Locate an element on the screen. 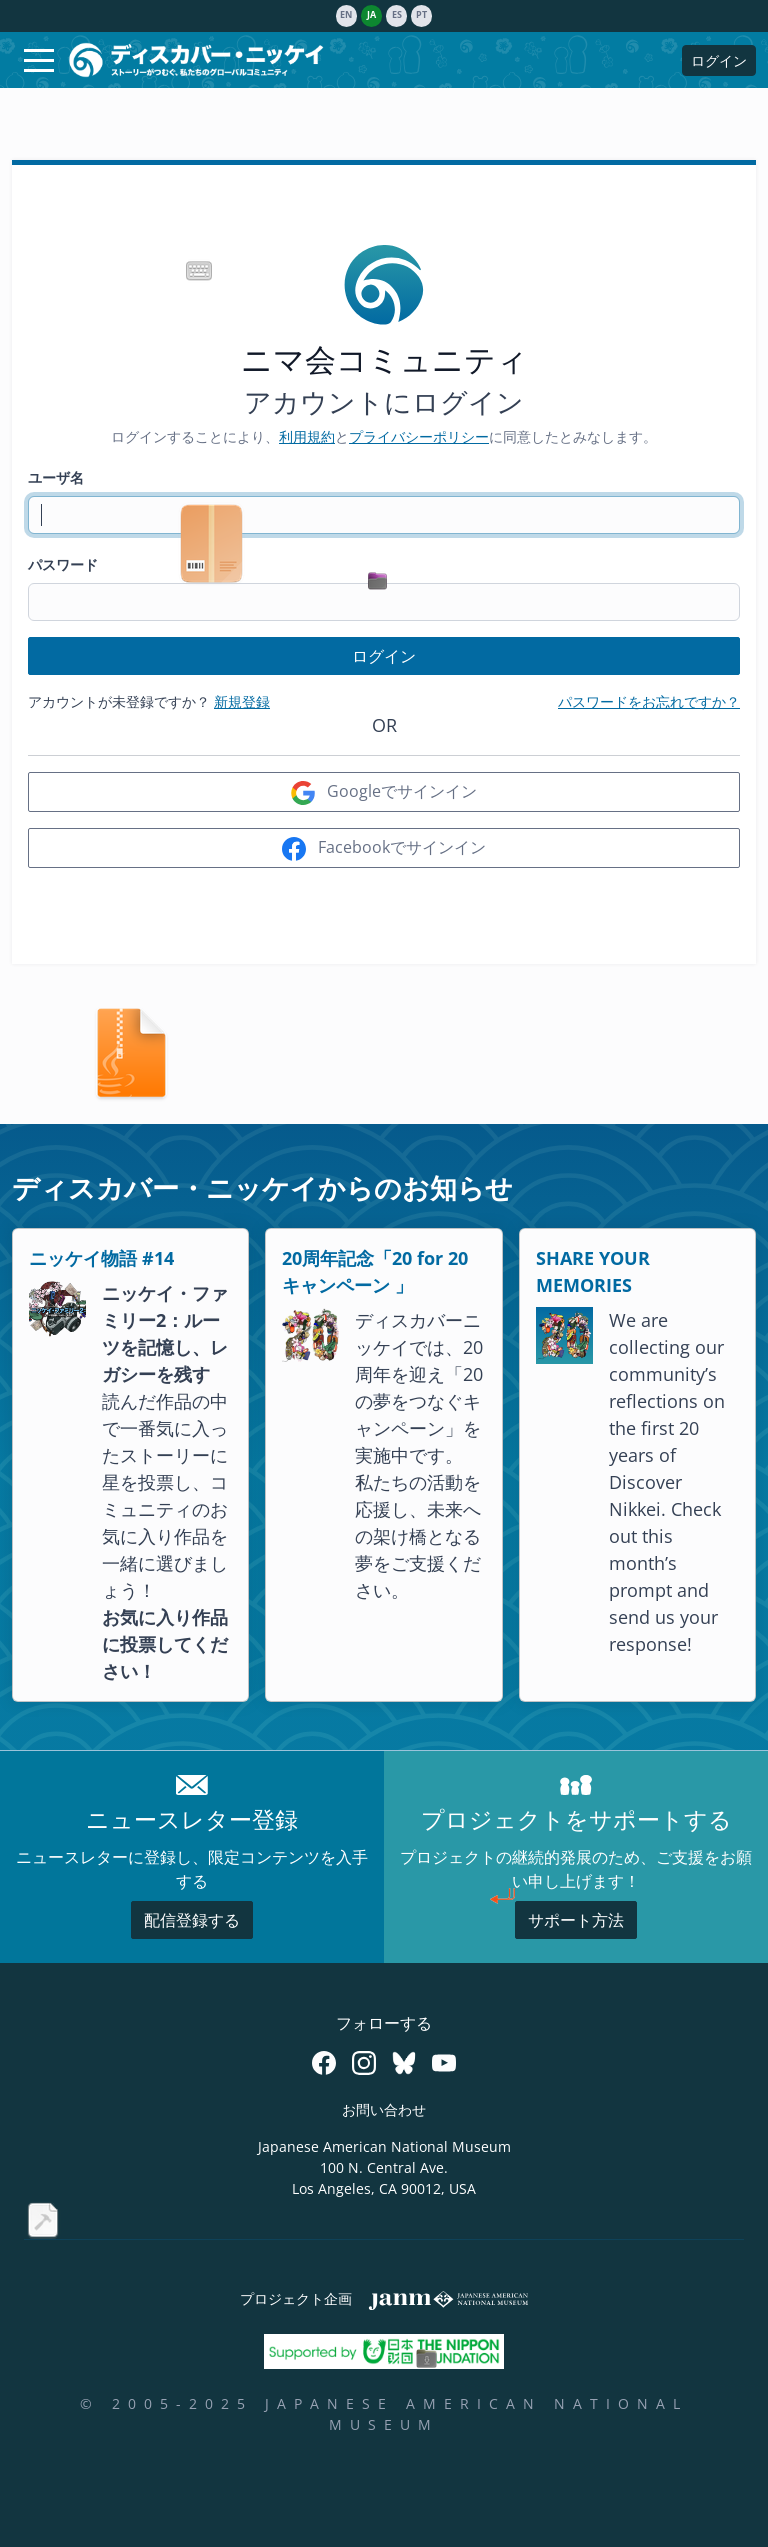  a java archive (jar) file is located at coordinates (131, 1054).